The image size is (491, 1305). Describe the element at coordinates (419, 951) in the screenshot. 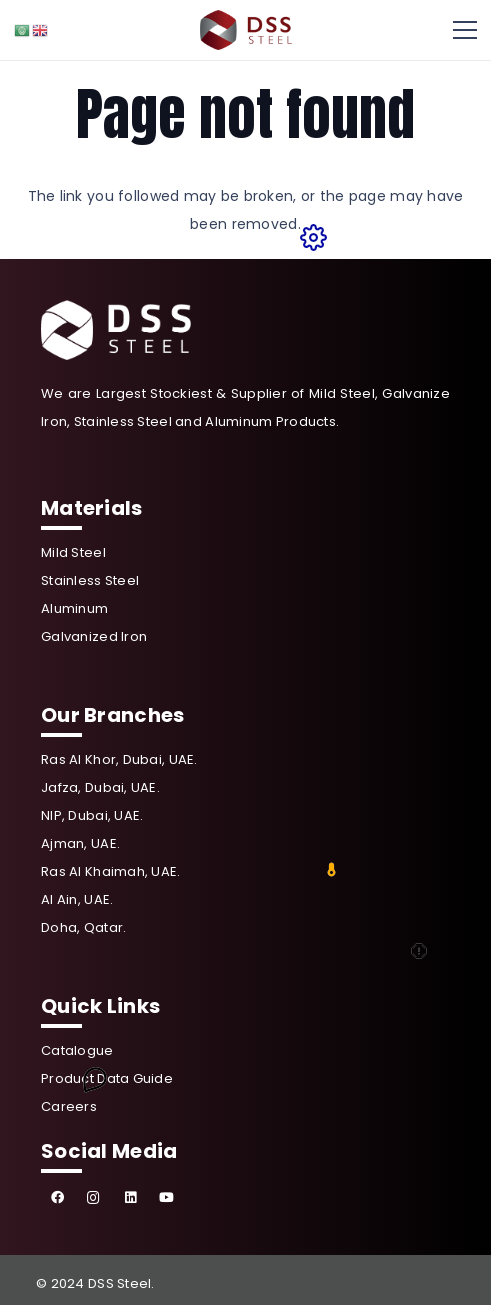

I see `indicates a critical error or warning` at that location.